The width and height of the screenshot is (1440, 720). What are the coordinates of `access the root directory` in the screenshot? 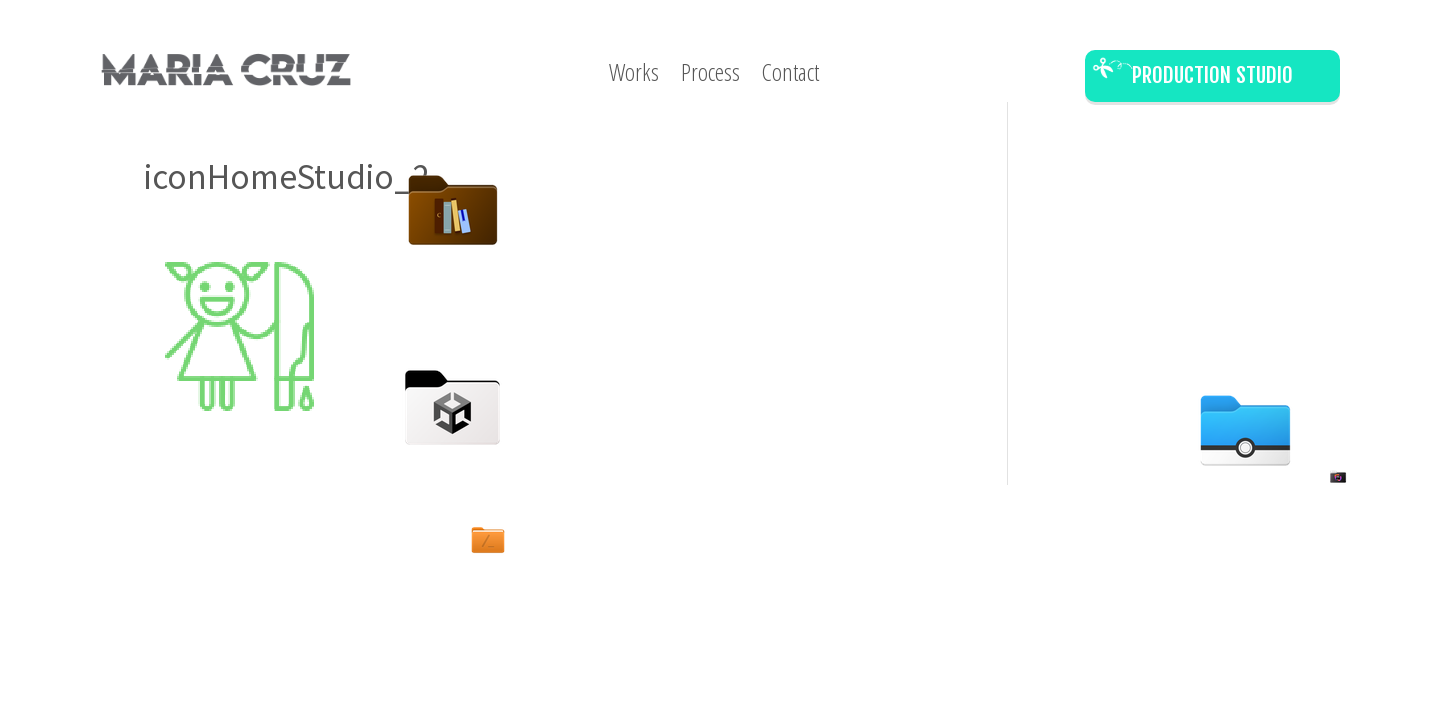 It's located at (488, 540).